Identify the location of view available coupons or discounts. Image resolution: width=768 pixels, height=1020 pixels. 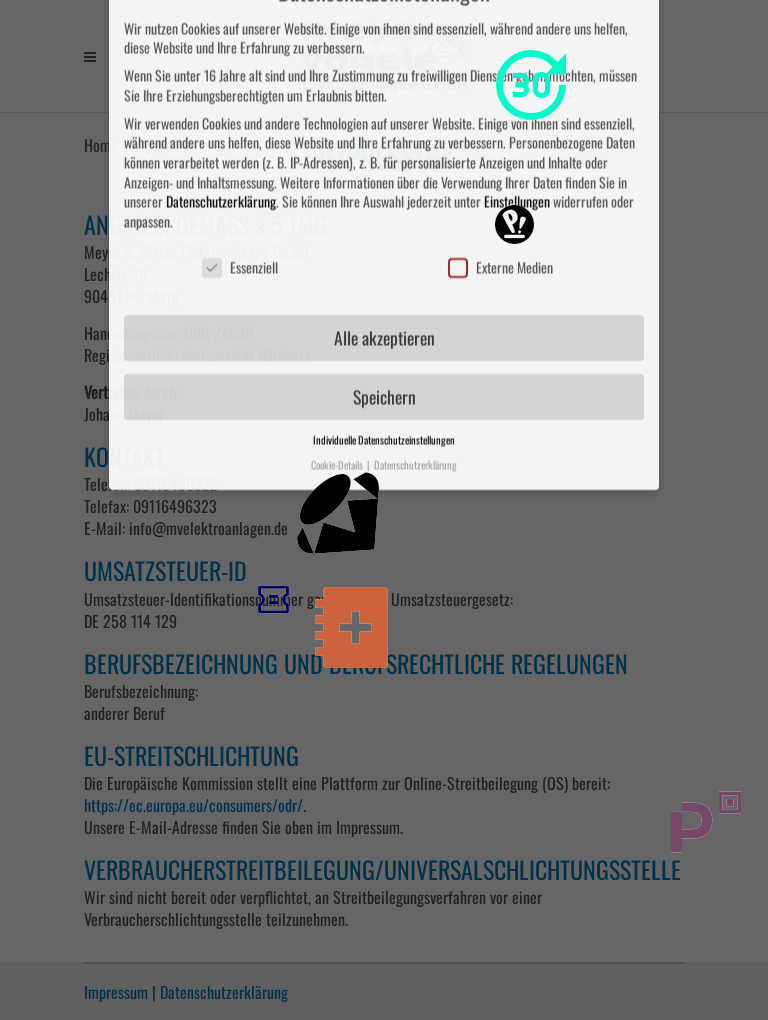
(273, 599).